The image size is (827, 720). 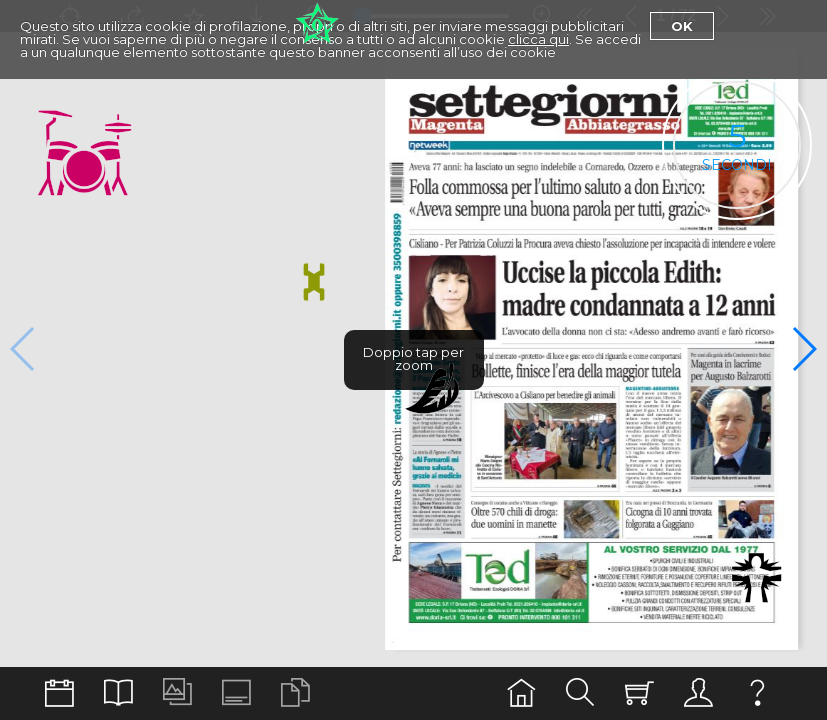 I want to click on indicates autumn or seasonal theme, so click(x=431, y=389).